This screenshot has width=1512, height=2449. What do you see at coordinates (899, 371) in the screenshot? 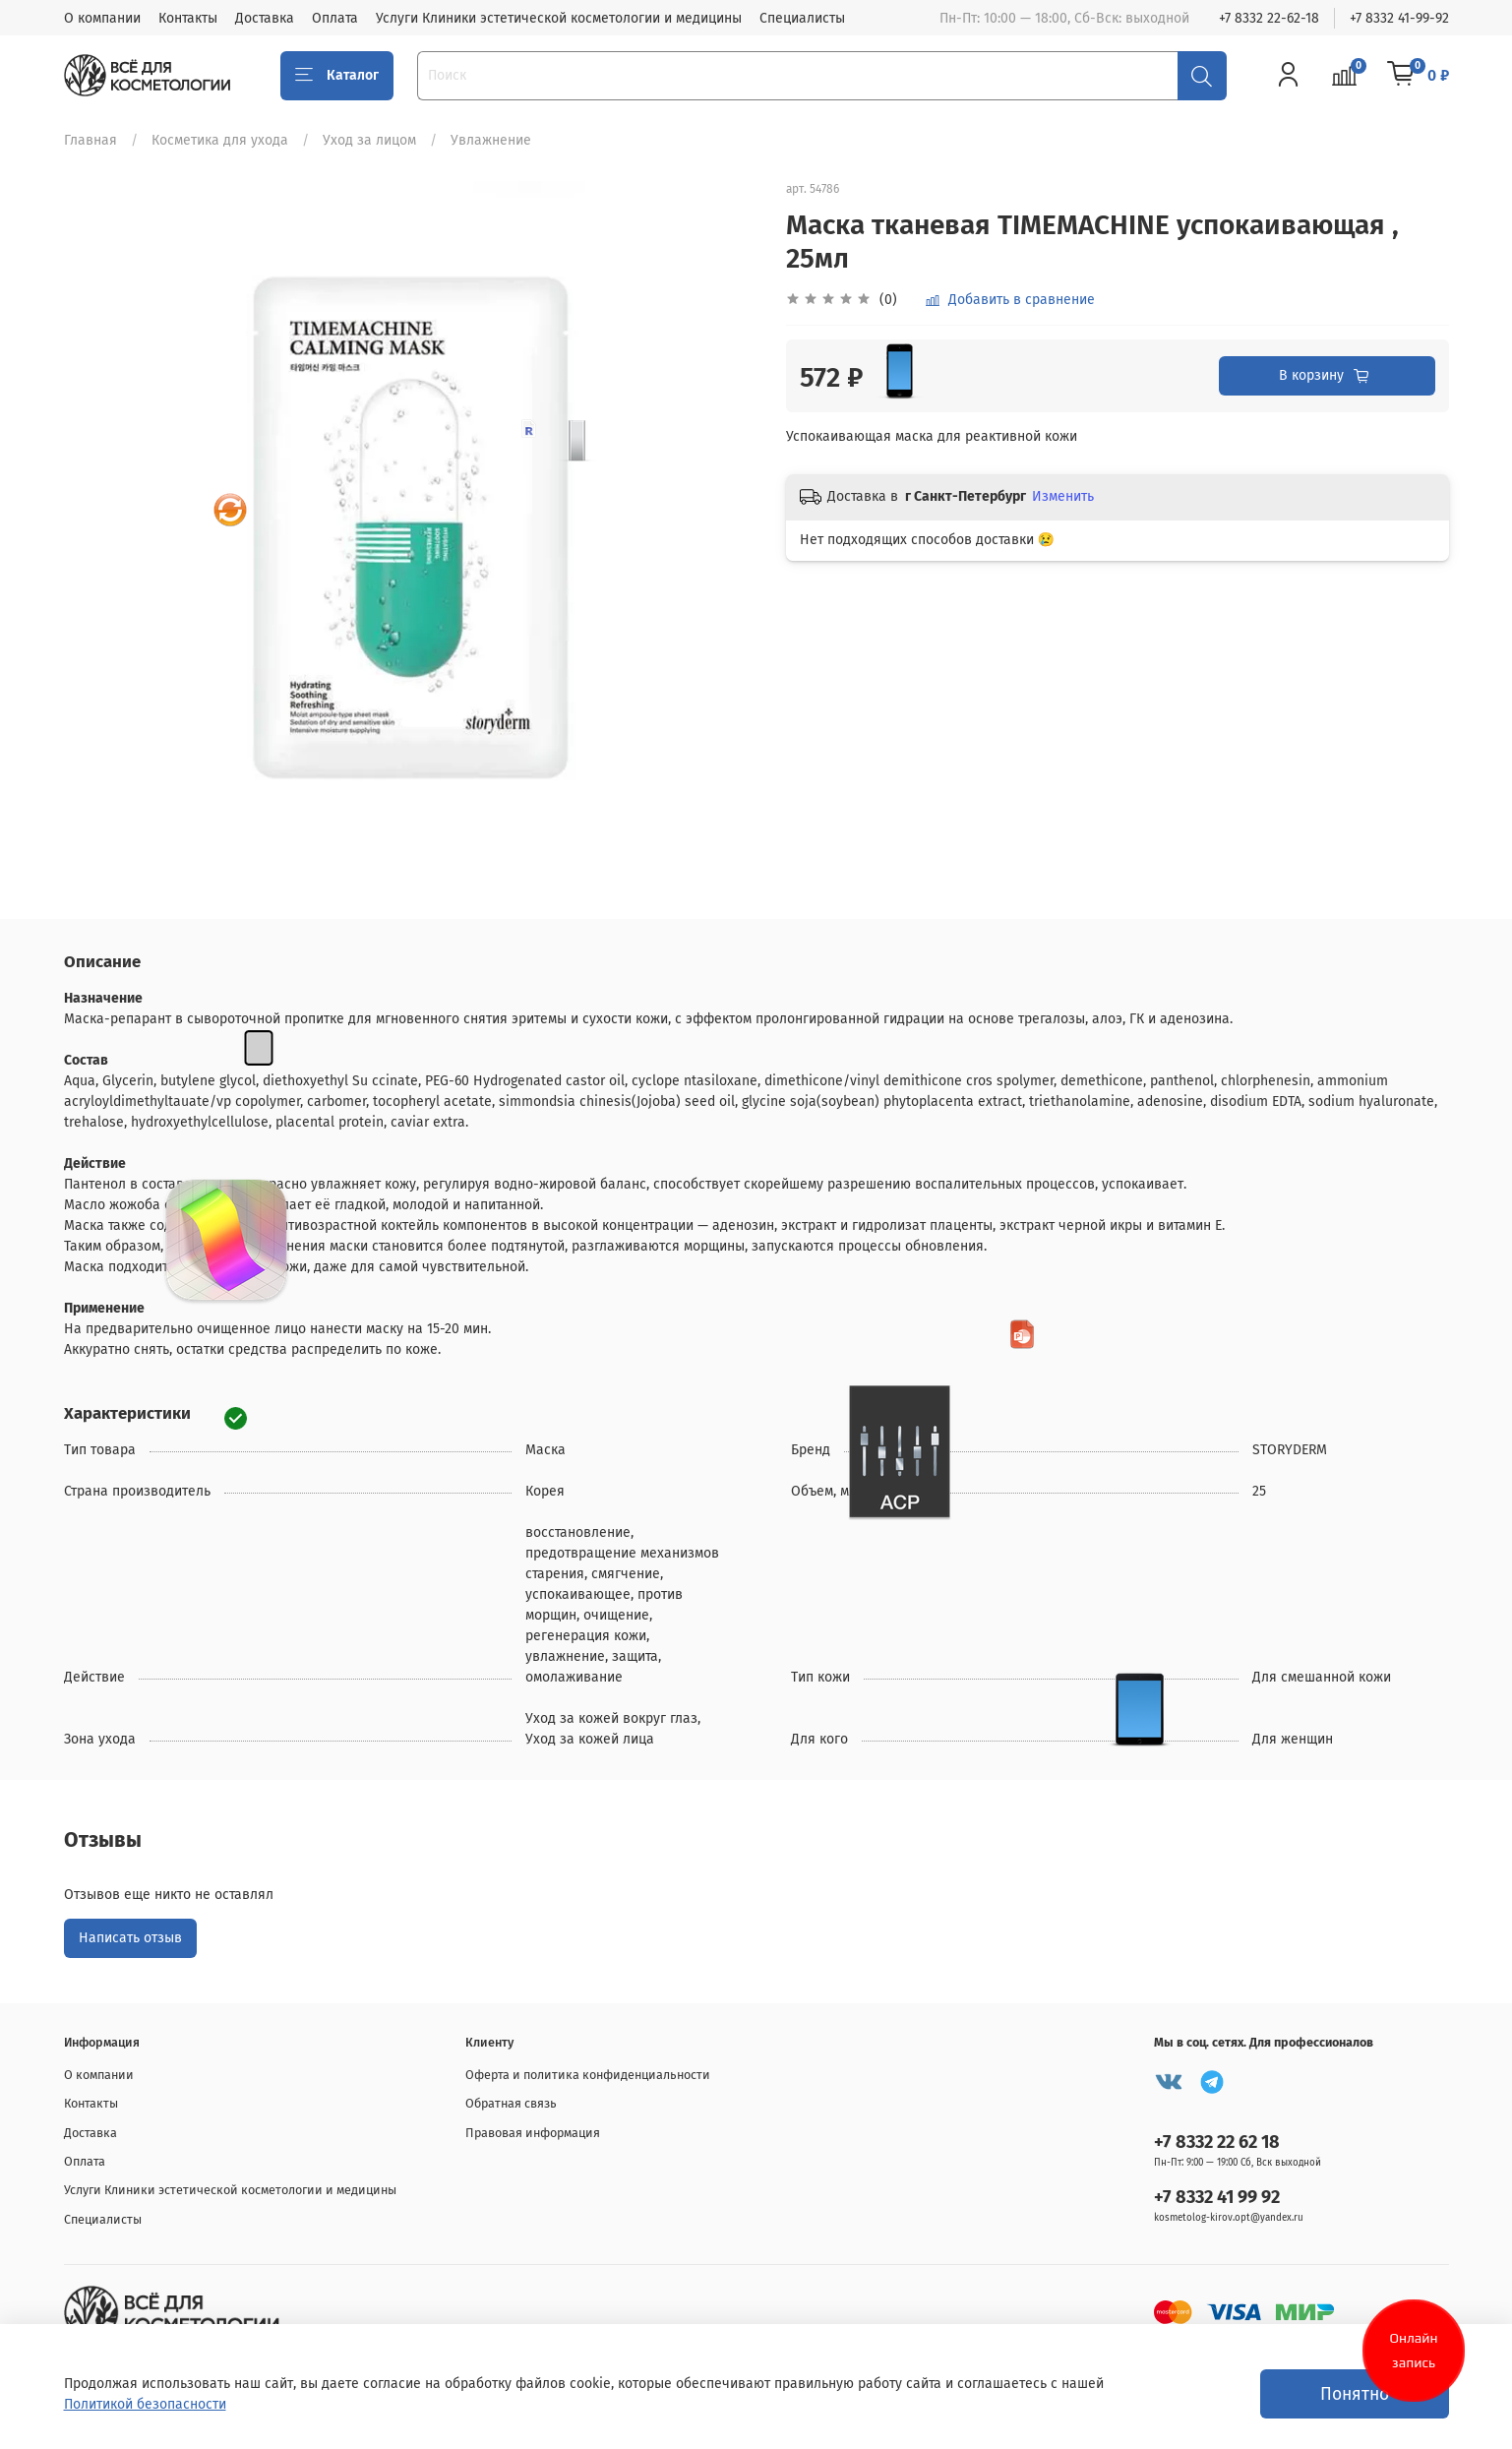
I see `manage connected iPod Touch device` at bounding box center [899, 371].